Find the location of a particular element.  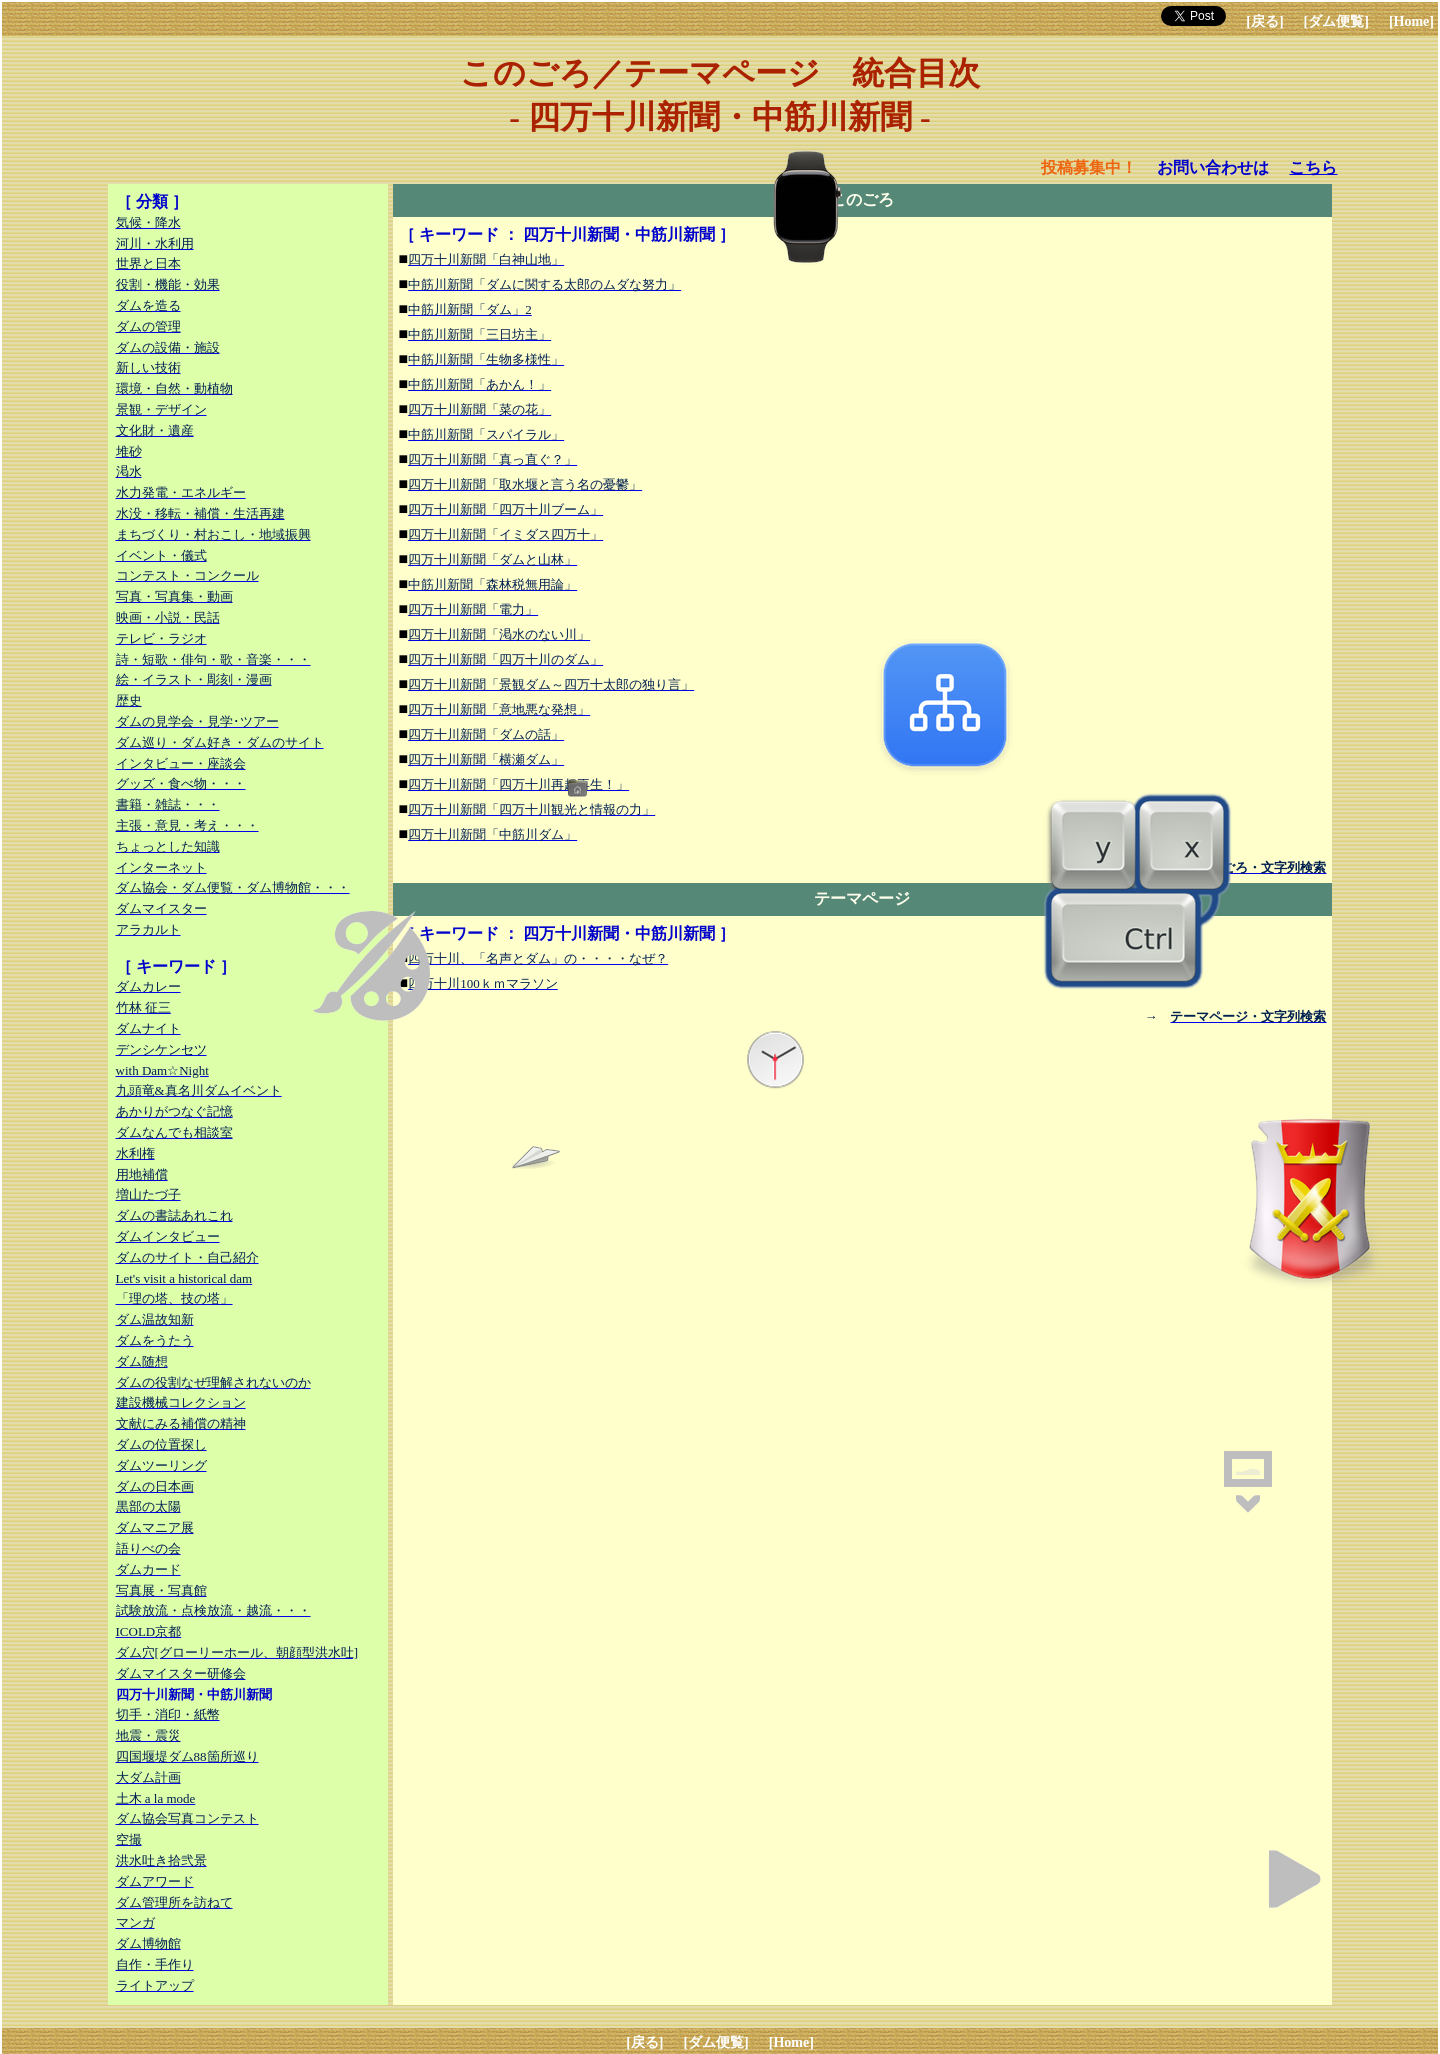

access time and date settings is located at coordinates (775, 1059).